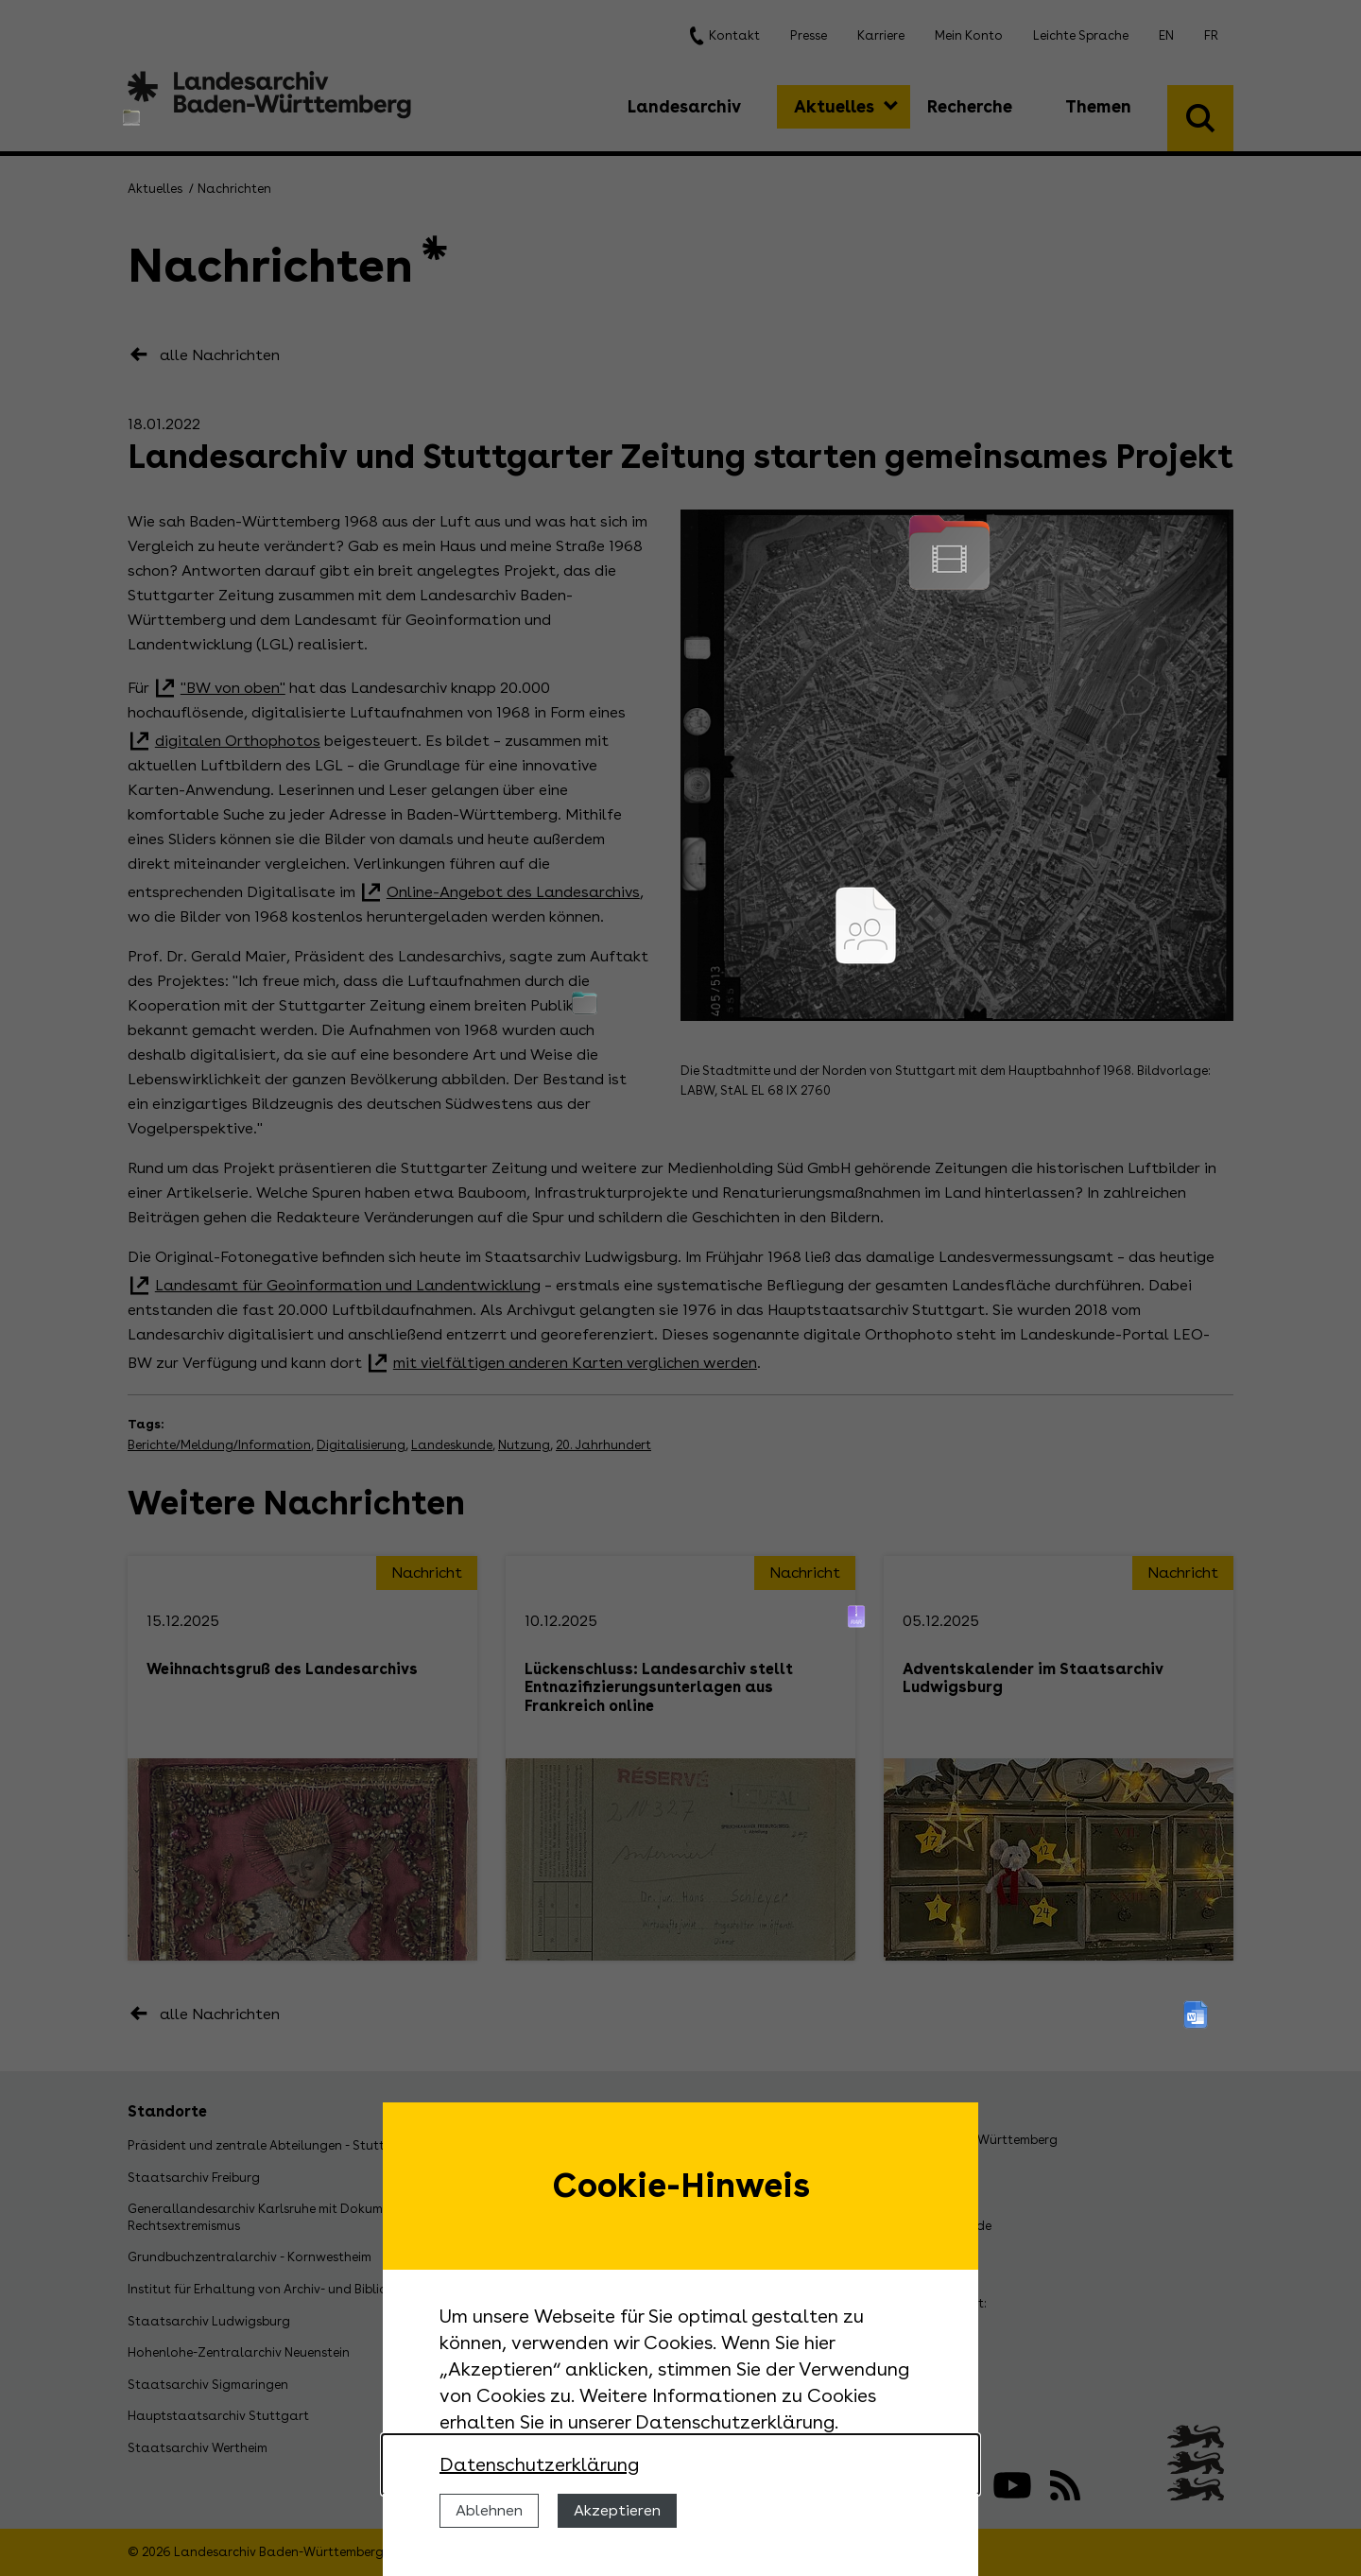  Describe the element at coordinates (949, 552) in the screenshot. I see `open your videos folder` at that location.